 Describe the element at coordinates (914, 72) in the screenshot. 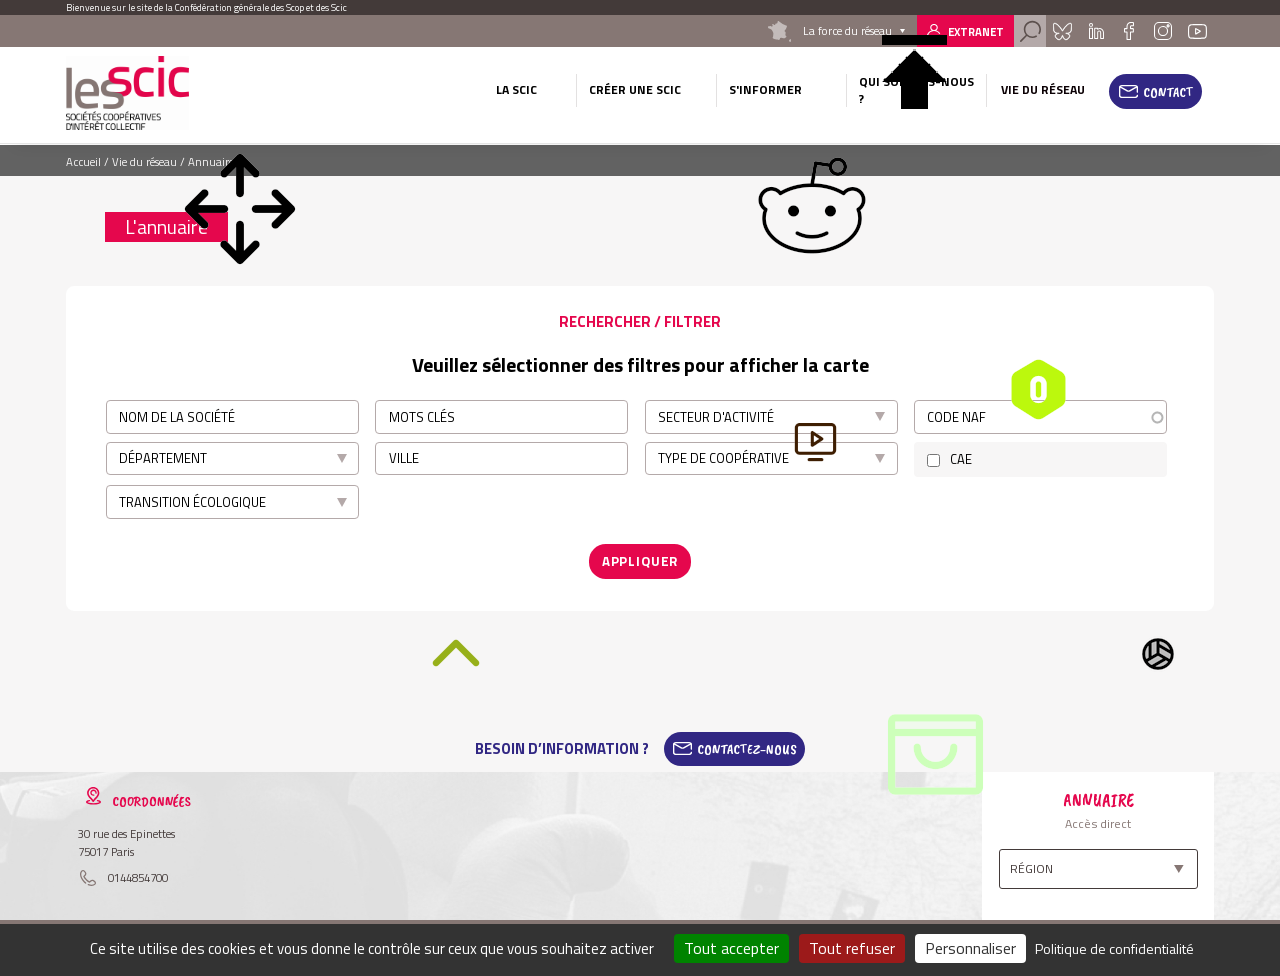

I see `publish or upload content` at that location.